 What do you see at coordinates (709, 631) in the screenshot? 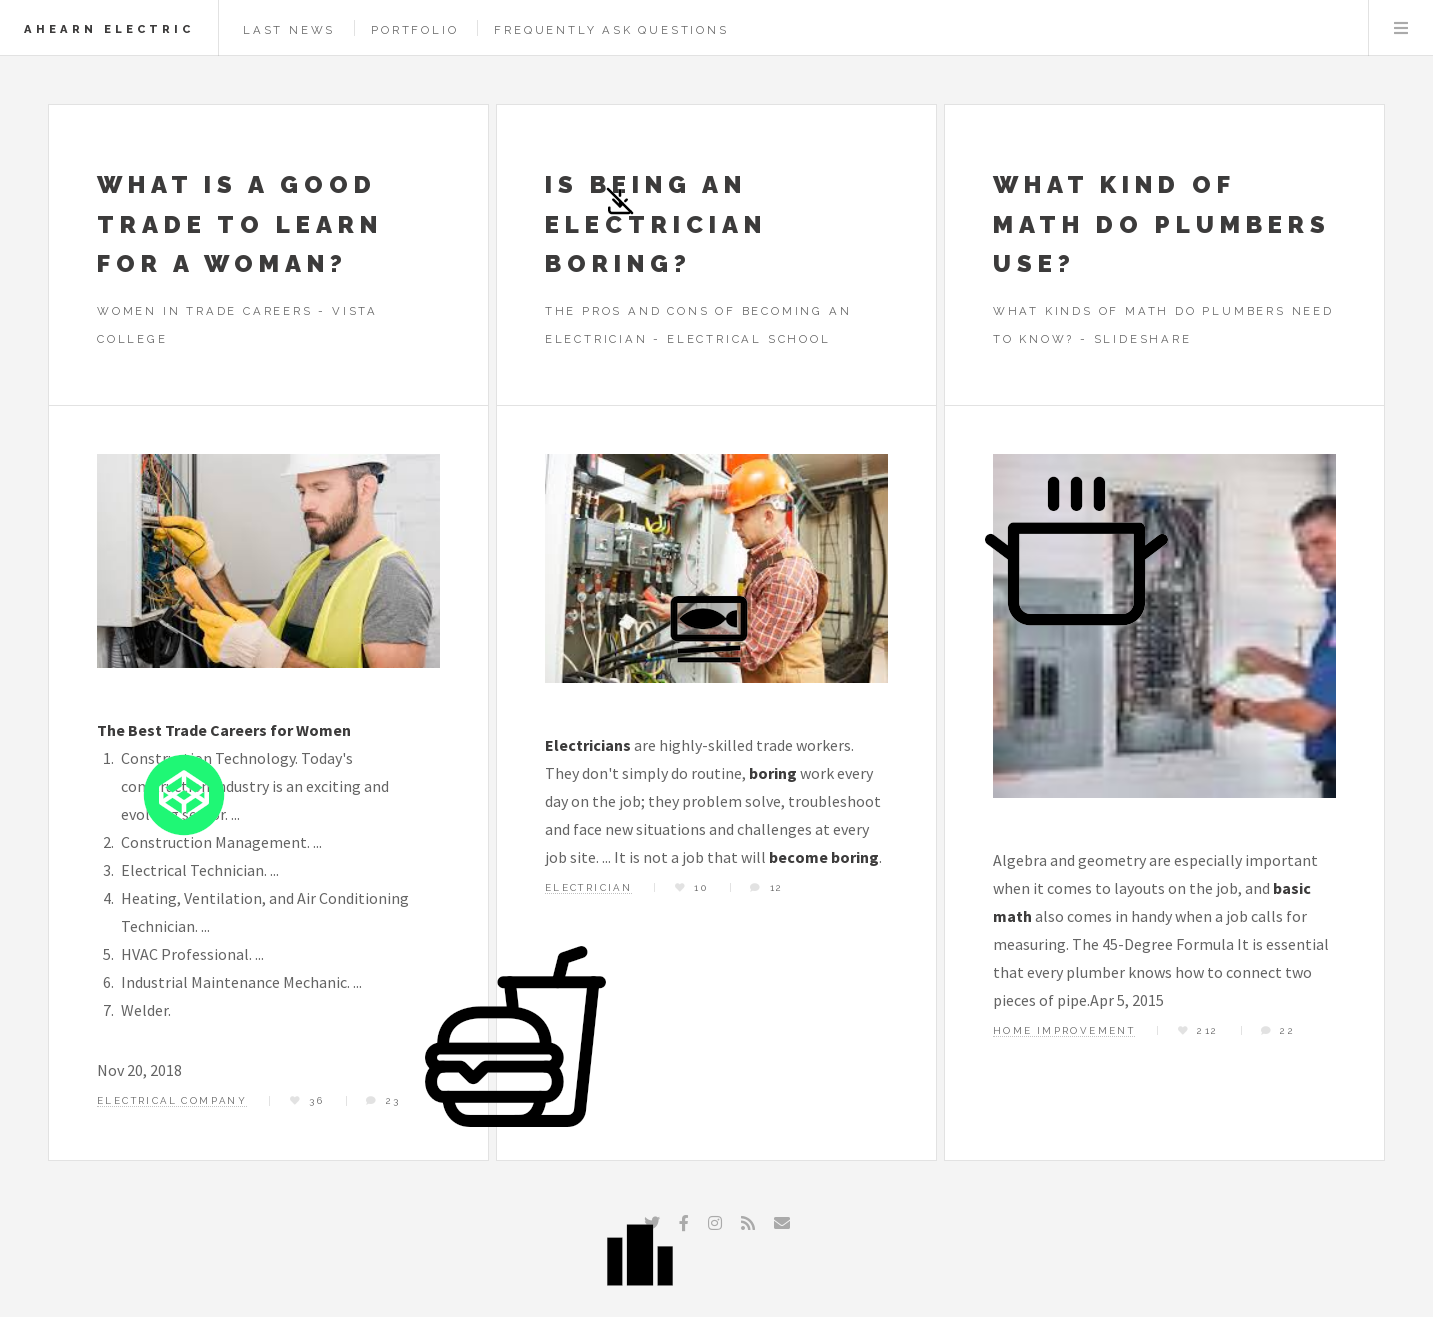
I see `view set meal or bento box options` at bounding box center [709, 631].